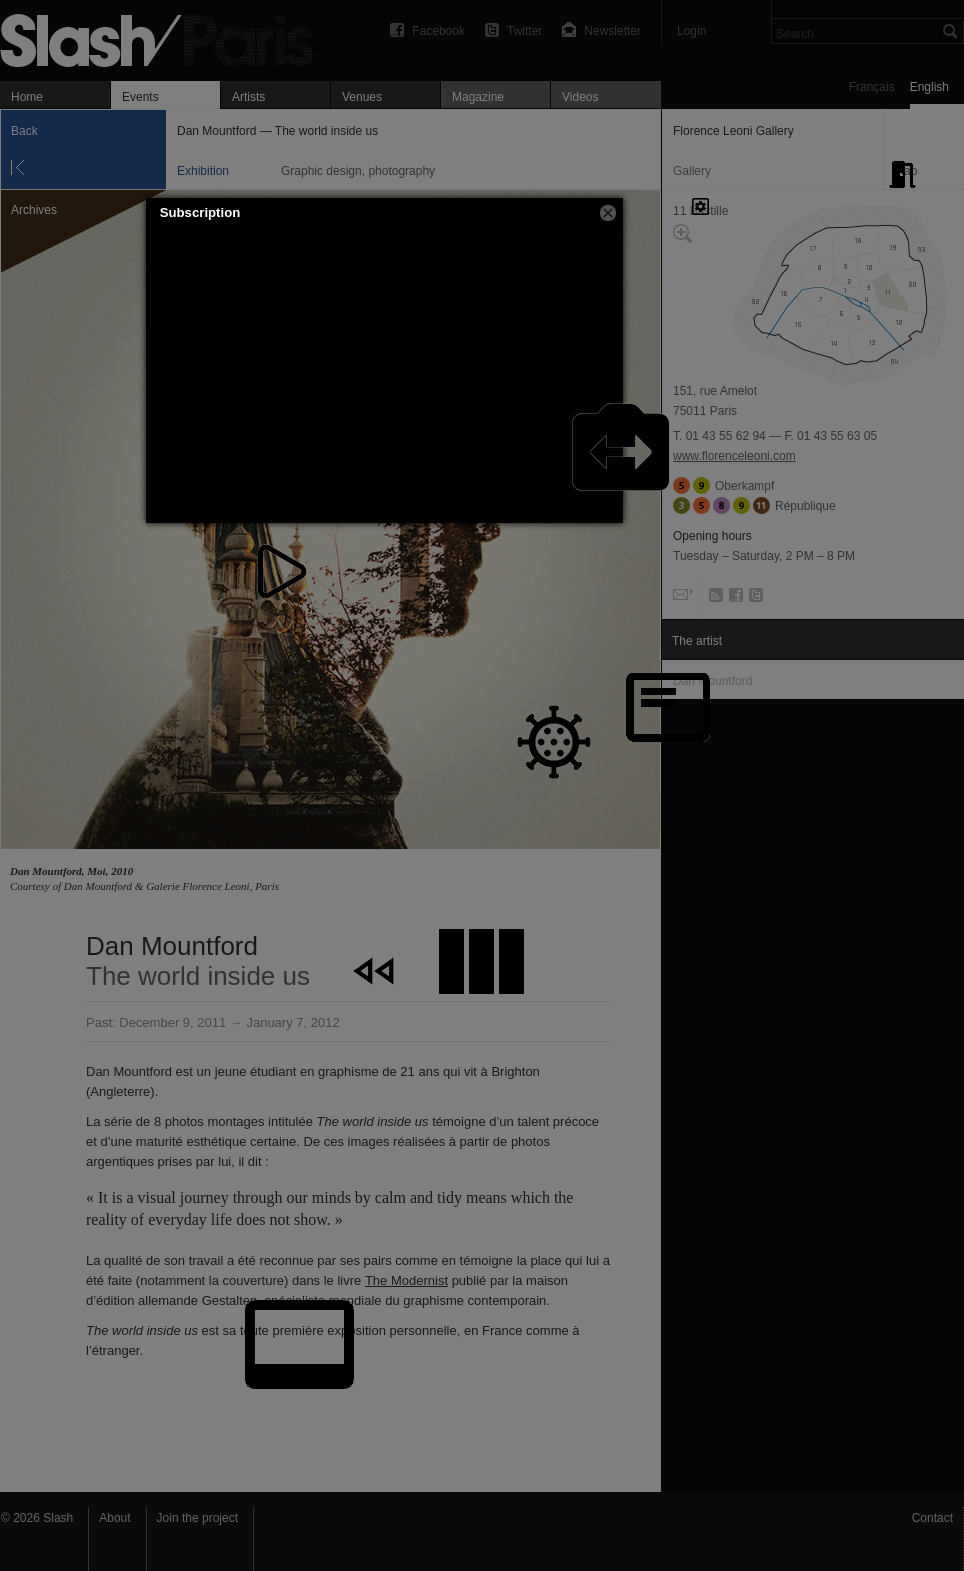  Describe the element at coordinates (299, 1344) in the screenshot. I see `video player with caption or subtitle area` at that location.